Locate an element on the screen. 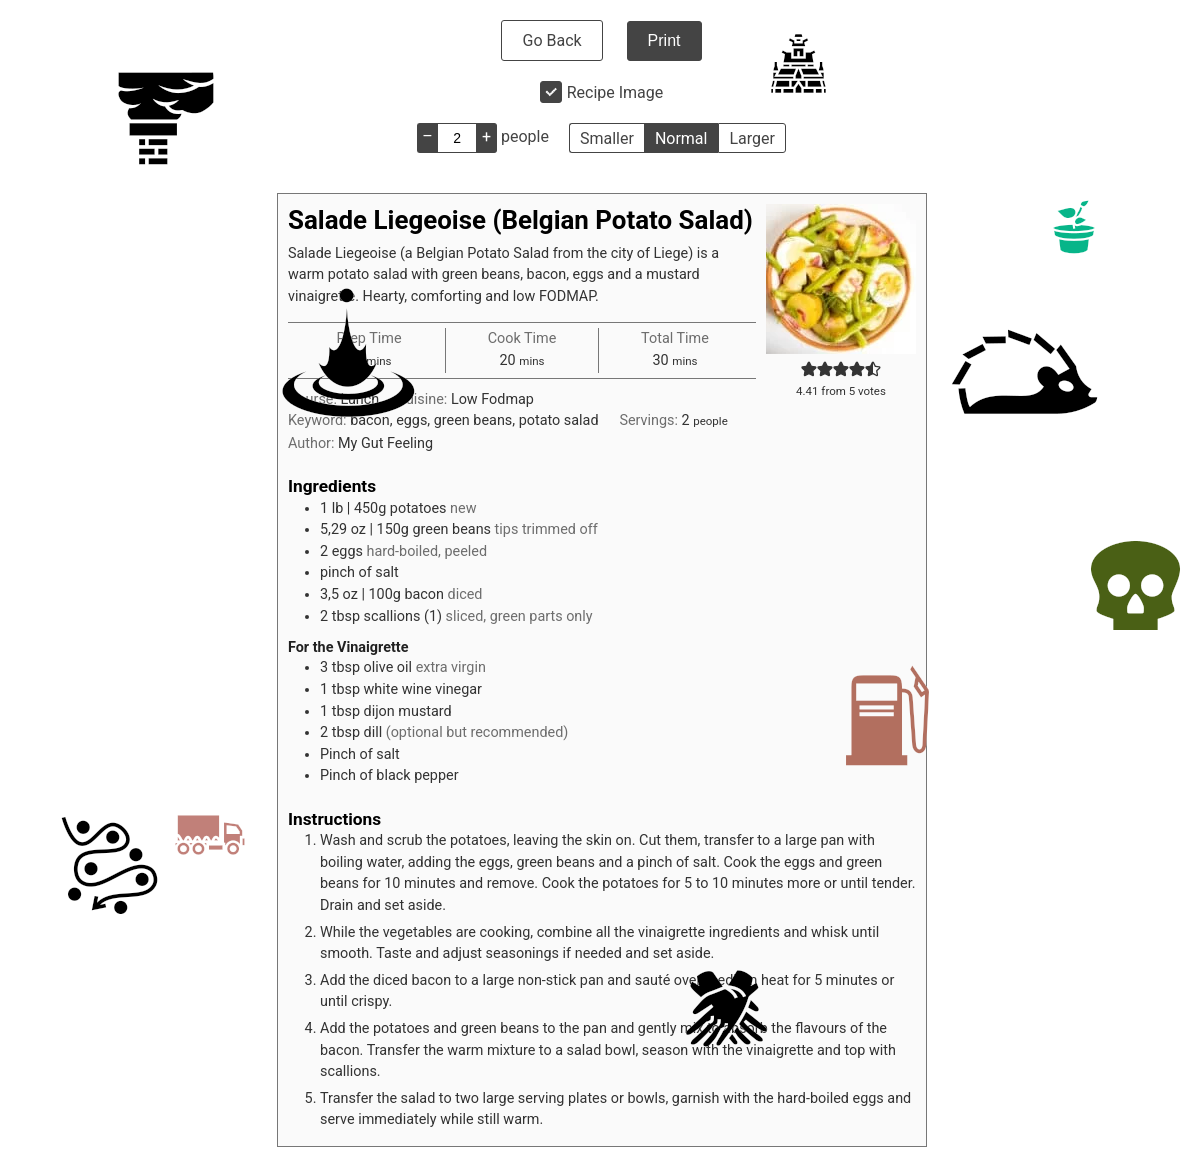 This screenshot has width=1203, height=1167. indicates a fireplace or heating feature is located at coordinates (166, 119).